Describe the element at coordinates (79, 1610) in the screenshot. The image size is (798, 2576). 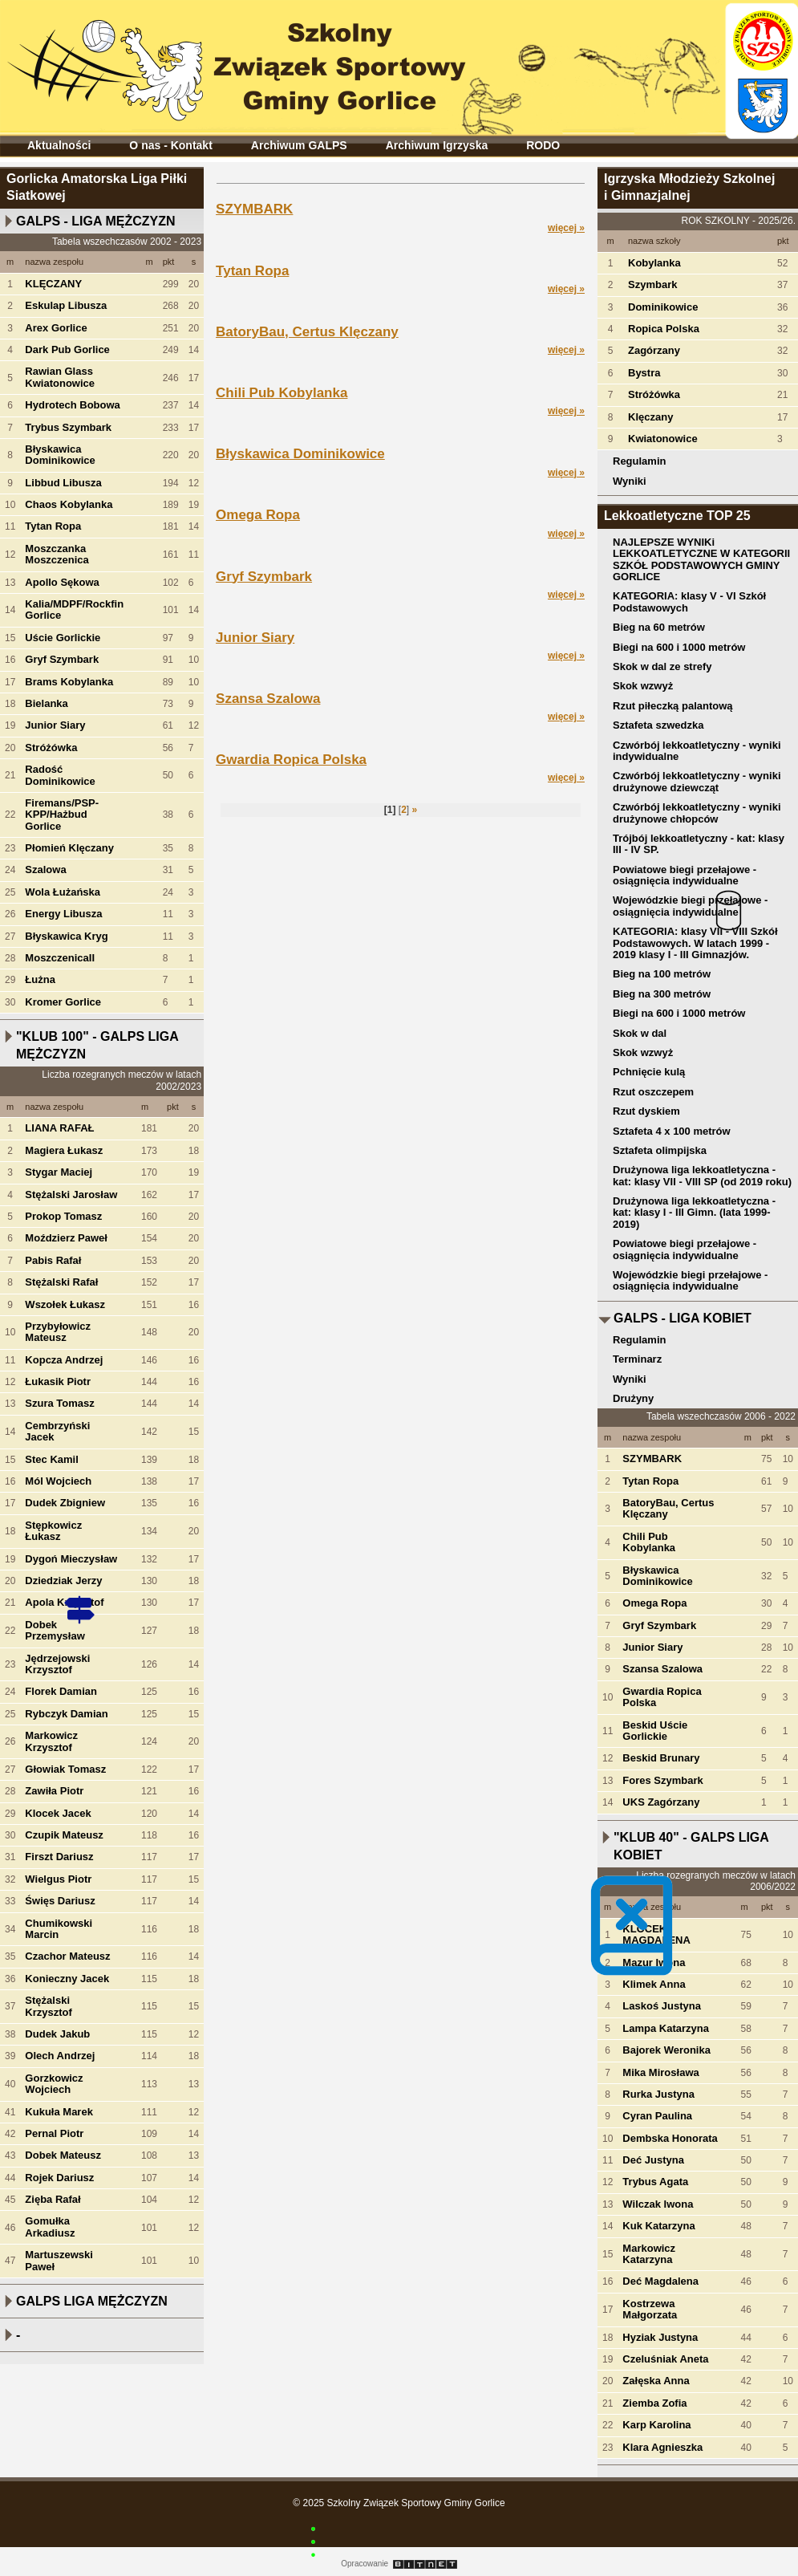
I see `view directions or navigation options` at that location.